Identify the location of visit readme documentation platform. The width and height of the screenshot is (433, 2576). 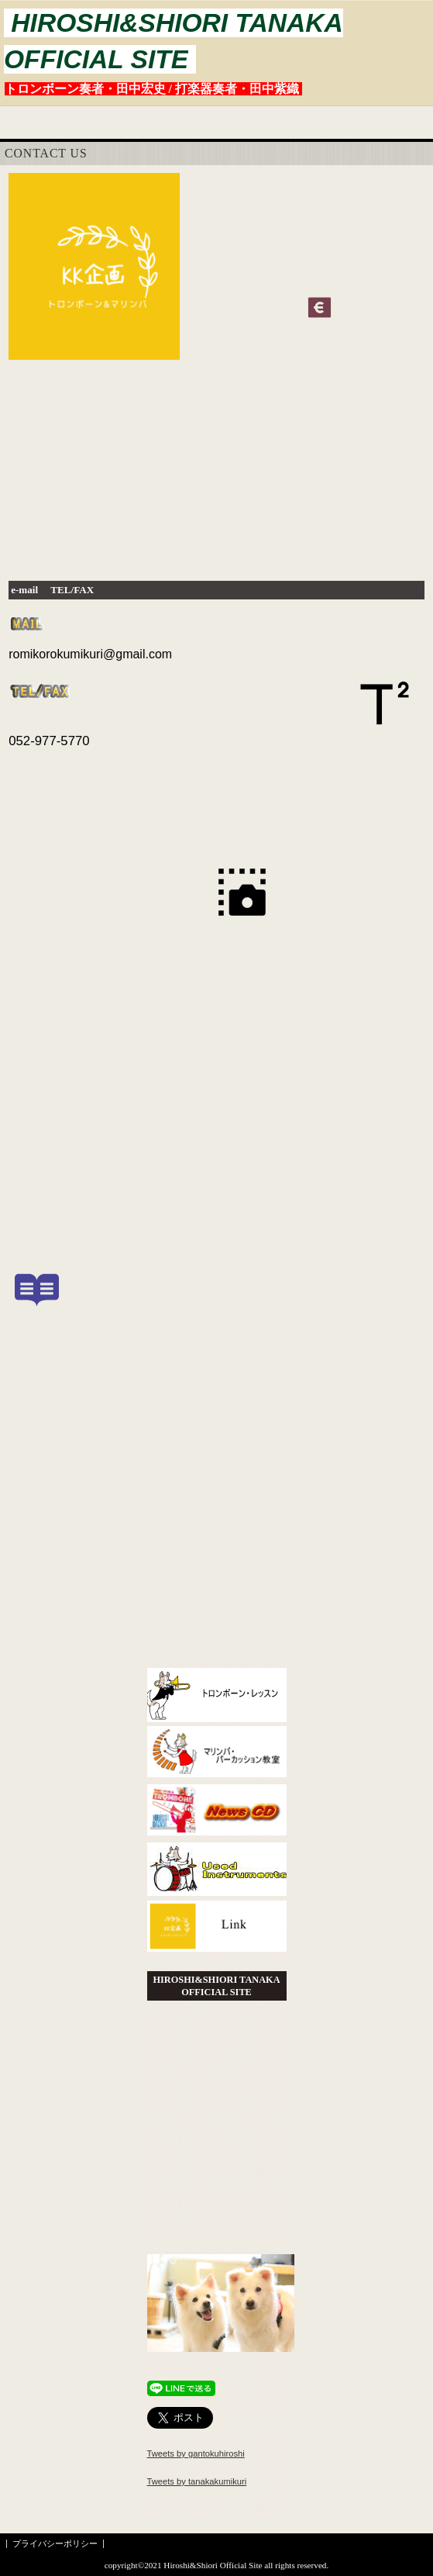
(36, 1290).